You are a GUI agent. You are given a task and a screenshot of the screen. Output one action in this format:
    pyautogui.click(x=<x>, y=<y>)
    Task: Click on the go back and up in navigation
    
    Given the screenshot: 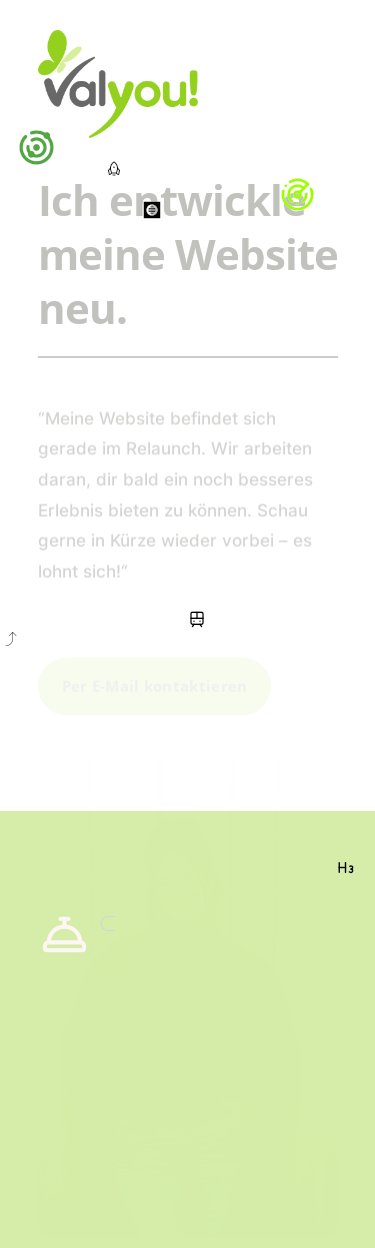 What is the action you would take?
    pyautogui.click(x=11, y=639)
    